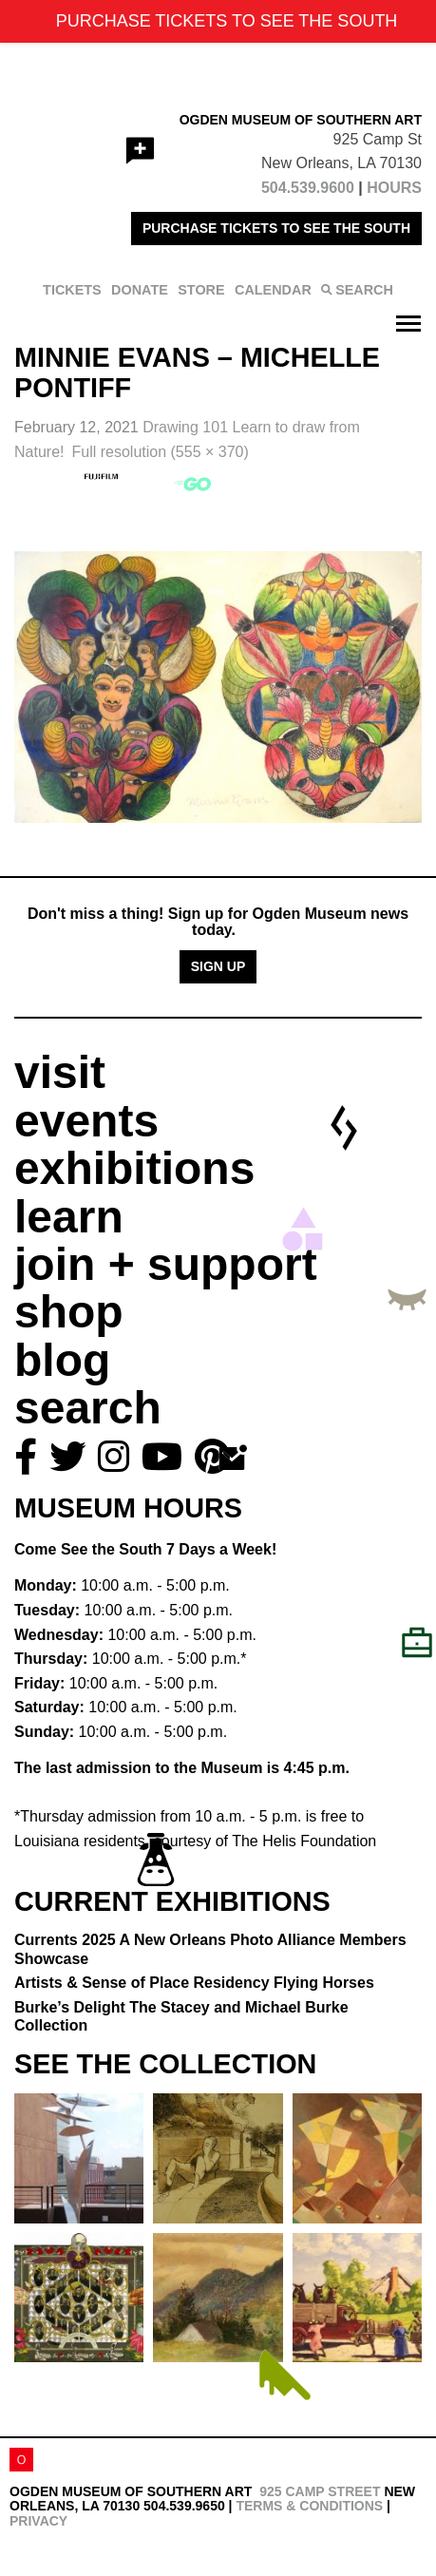 This screenshot has height=2576, width=436. What do you see at coordinates (284, 2376) in the screenshot?
I see `indicates mature or violent content warning` at bounding box center [284, 2376].